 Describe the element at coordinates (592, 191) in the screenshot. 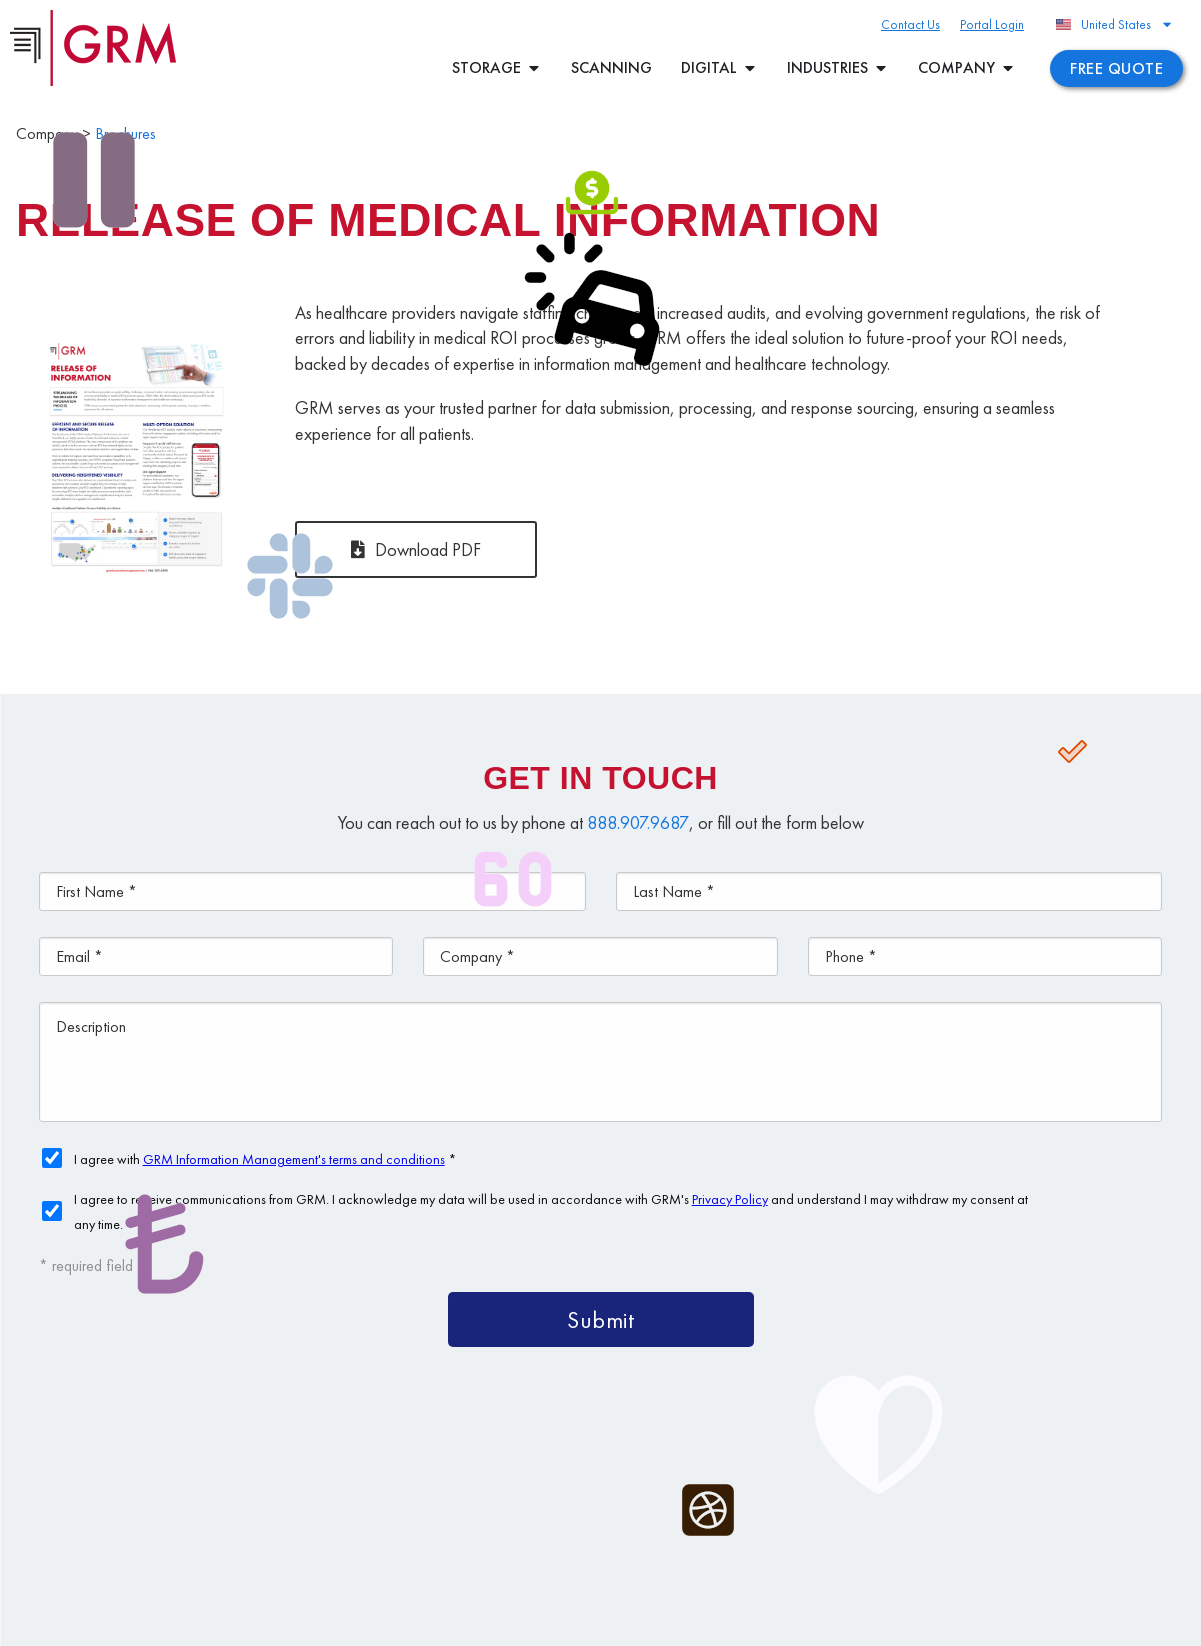

I see `make a donation` at that location.